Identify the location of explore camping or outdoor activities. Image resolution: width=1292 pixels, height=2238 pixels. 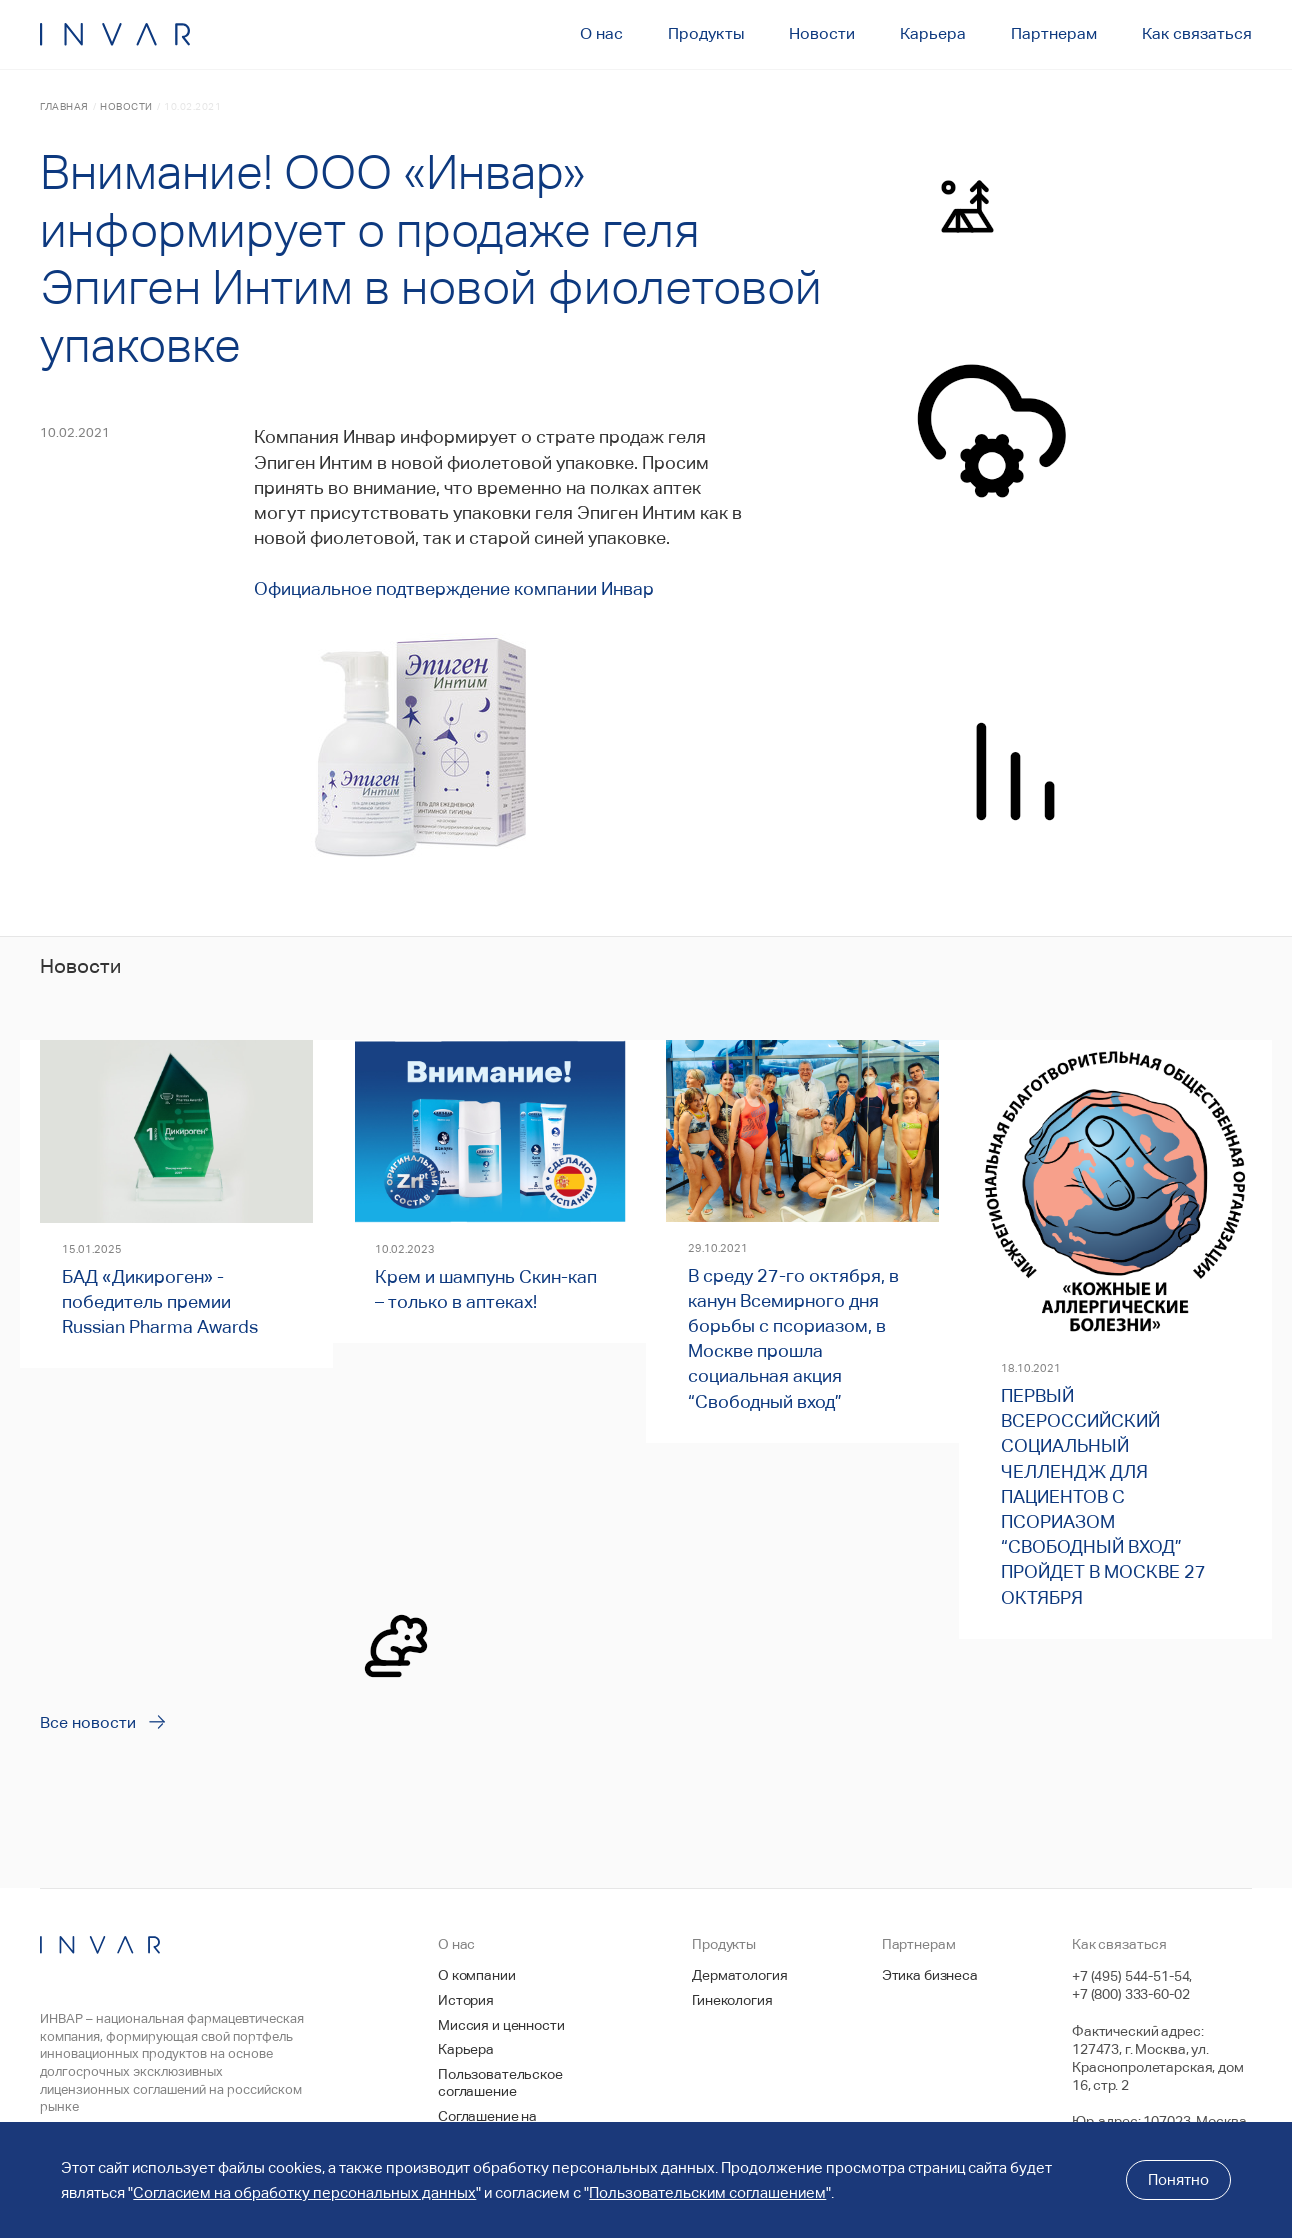
(967, 206).